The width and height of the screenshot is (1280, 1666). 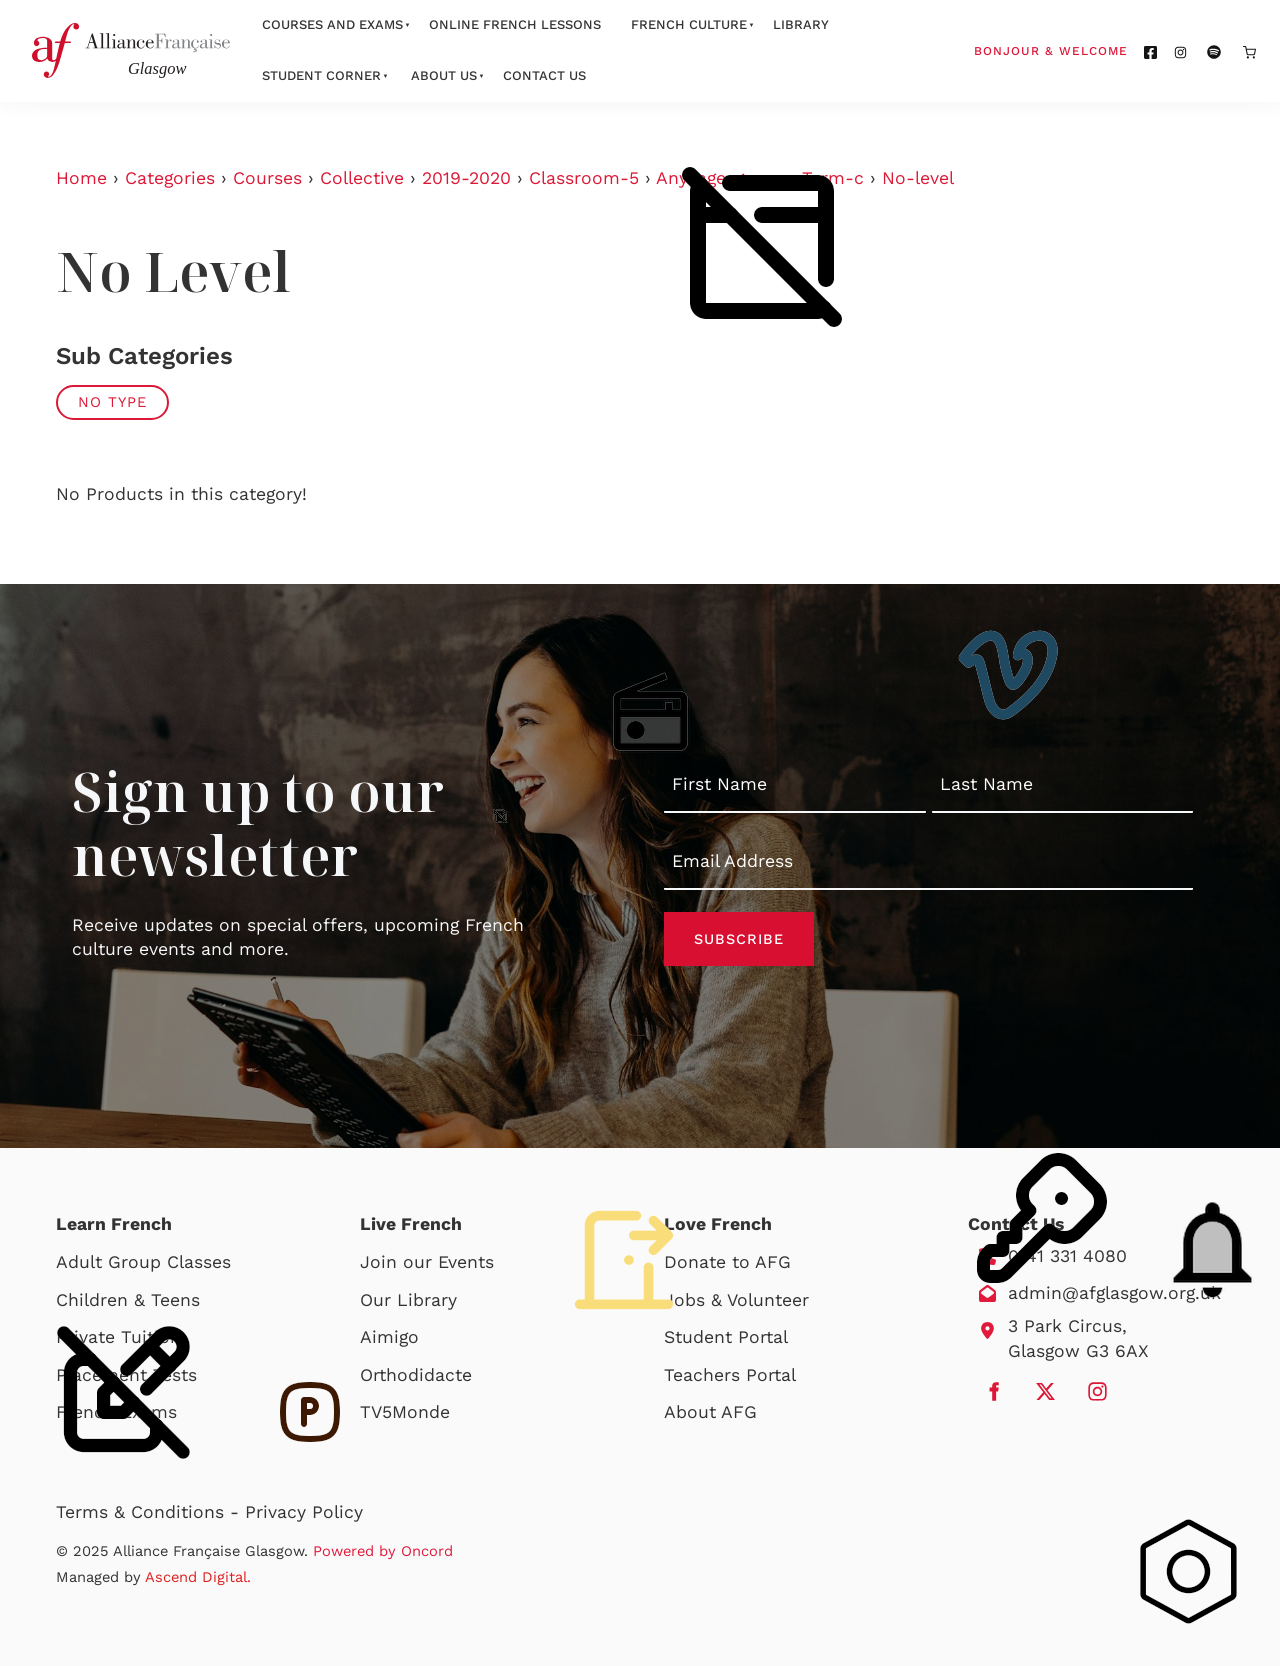 I want to click on disable 3D object view, so click(x=500, y=816).